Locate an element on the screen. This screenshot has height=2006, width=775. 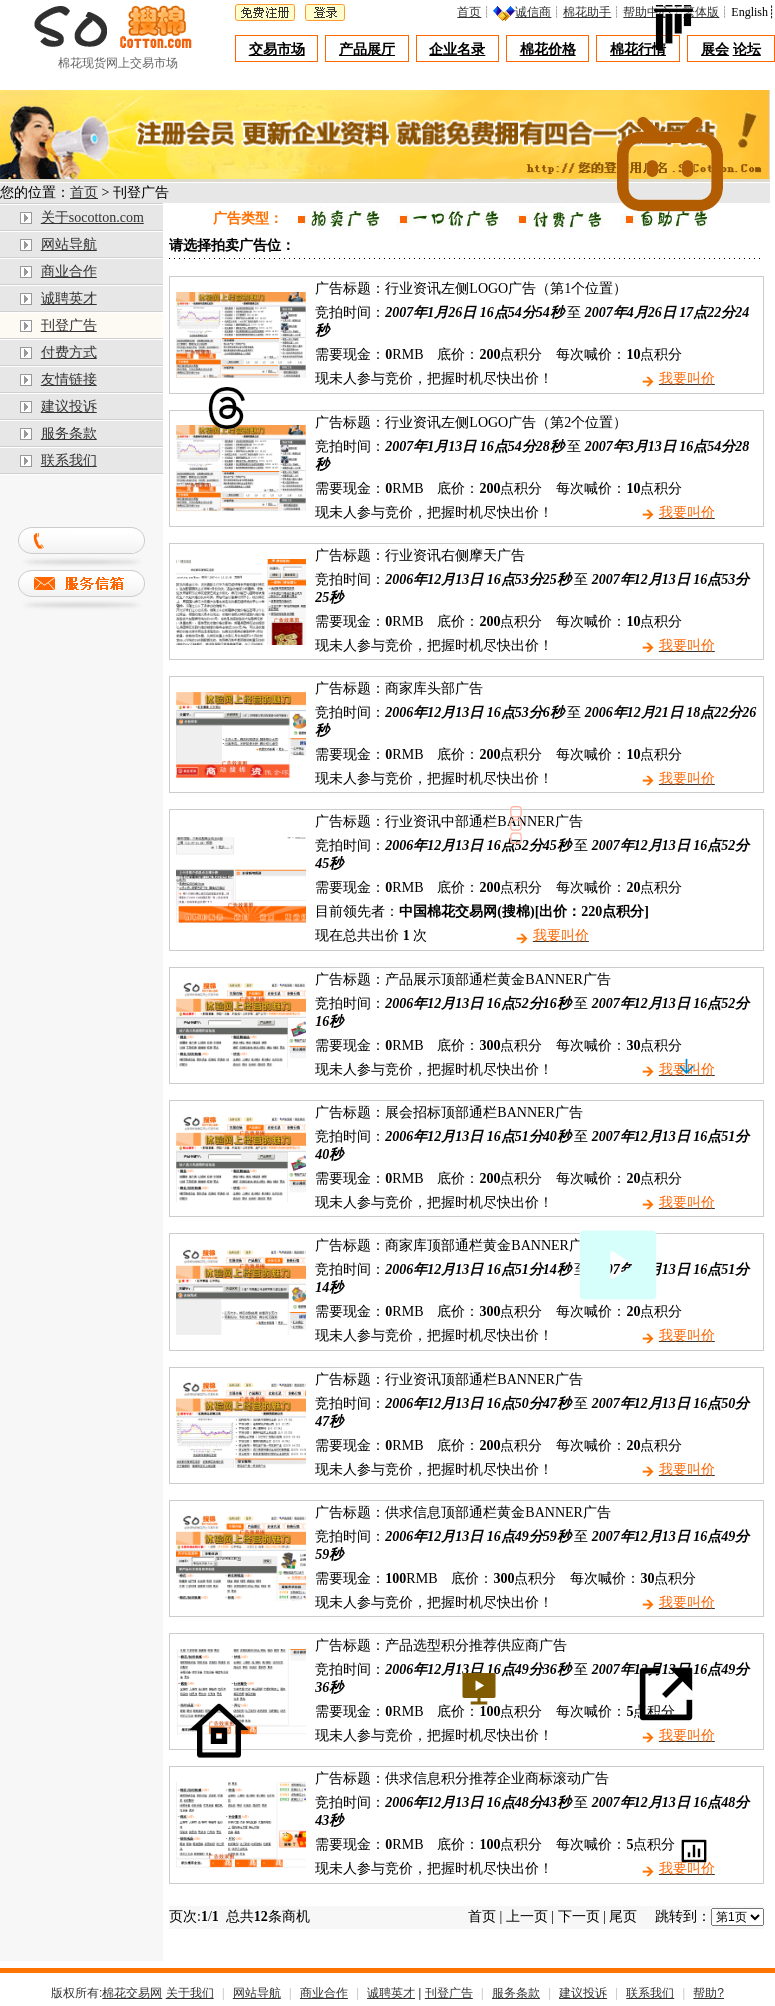
open Bilibili app is located at coordinates (670, 164).